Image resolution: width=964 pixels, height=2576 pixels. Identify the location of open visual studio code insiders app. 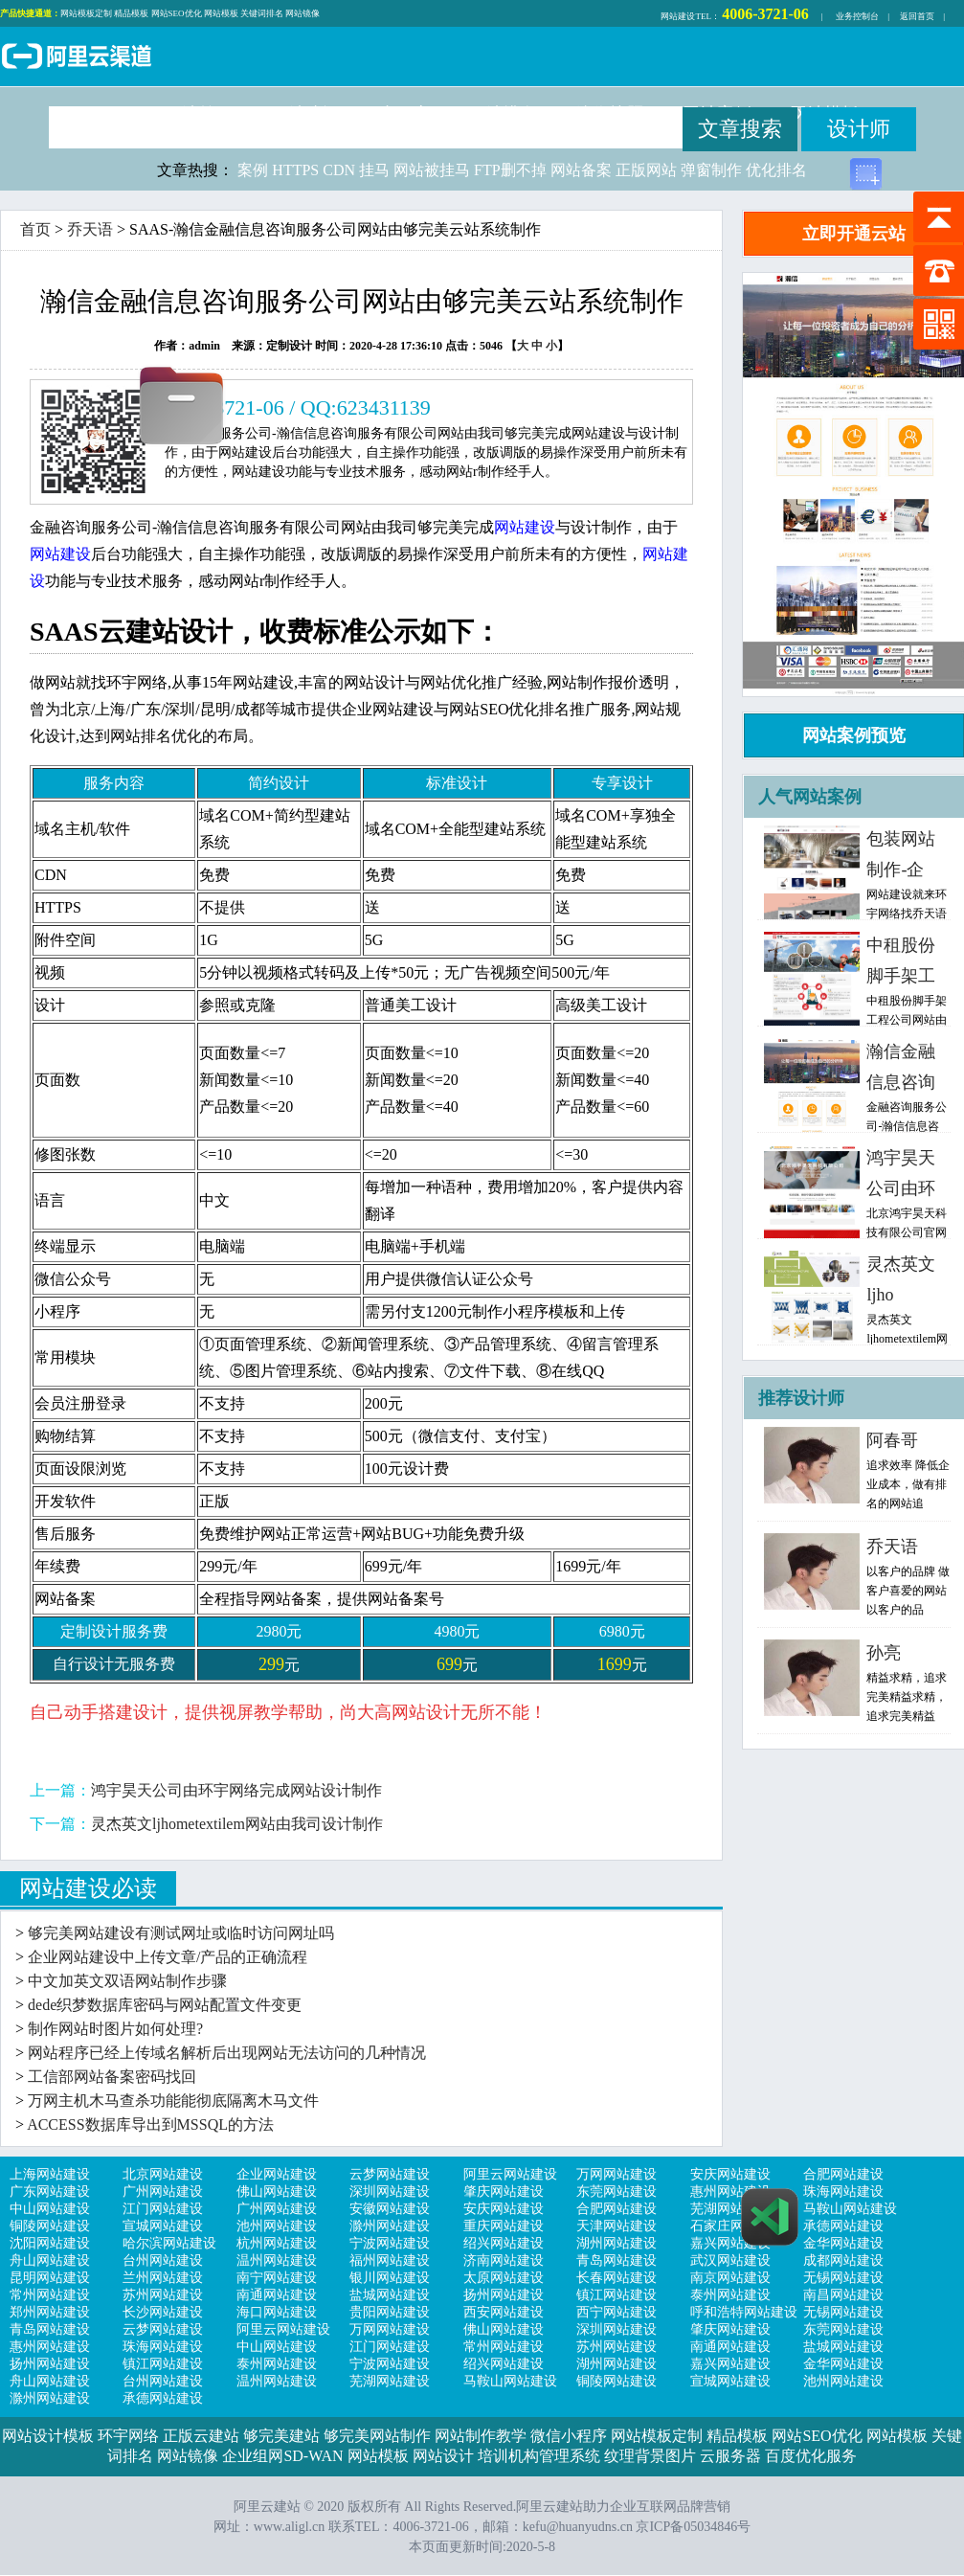
(770, 2217).